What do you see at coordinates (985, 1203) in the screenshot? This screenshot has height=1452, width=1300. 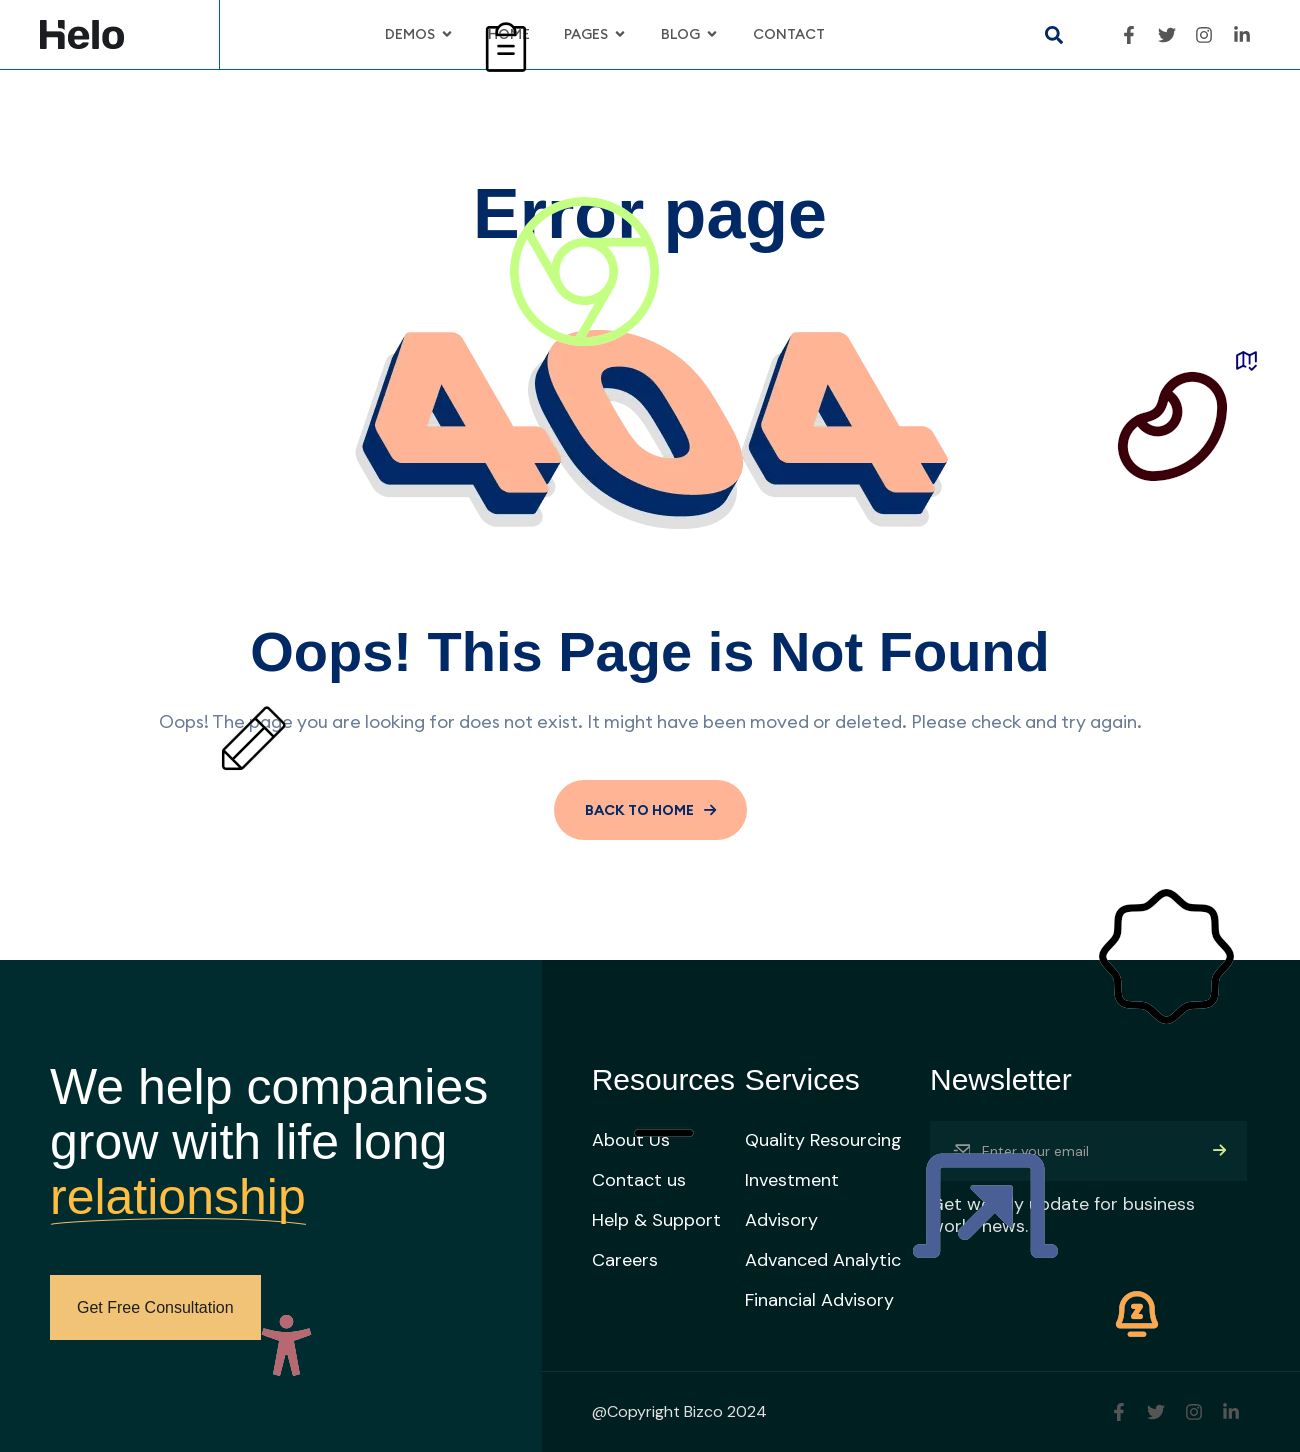 I see `open link in a new tab or window` at bounding box center [985, 1203].